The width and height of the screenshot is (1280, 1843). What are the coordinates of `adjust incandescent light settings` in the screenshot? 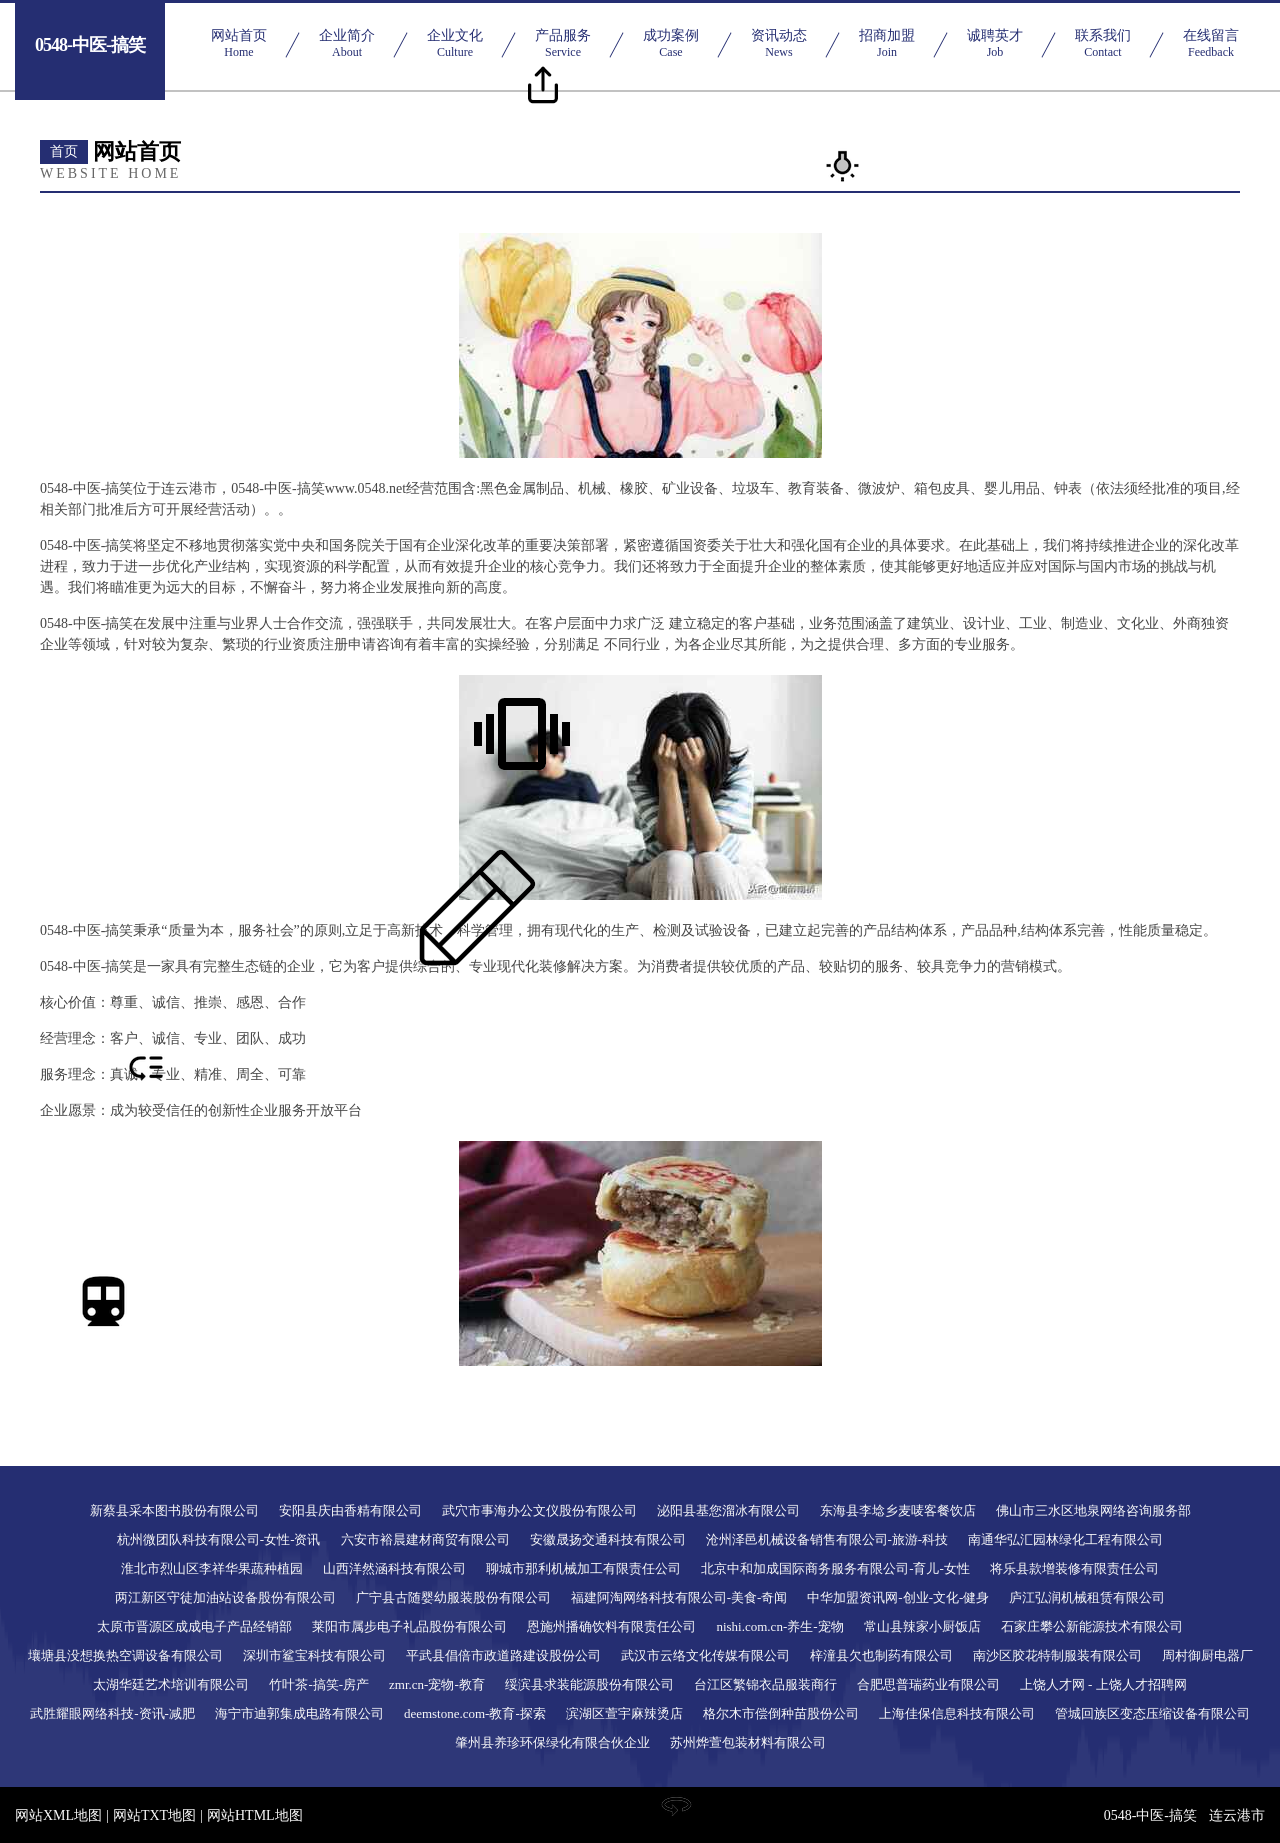 It's located at (842, 165).